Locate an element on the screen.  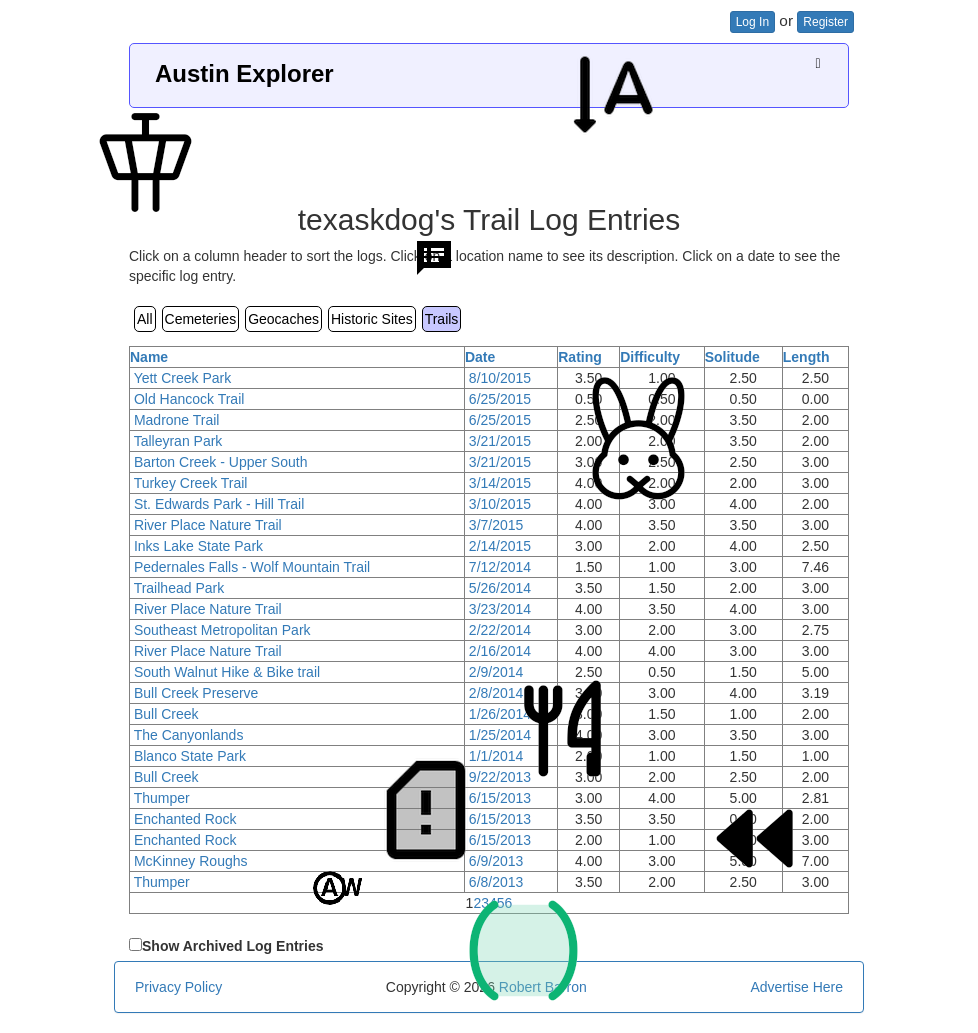
rotate text to vertical orientation is located at coordinates (614, 95).